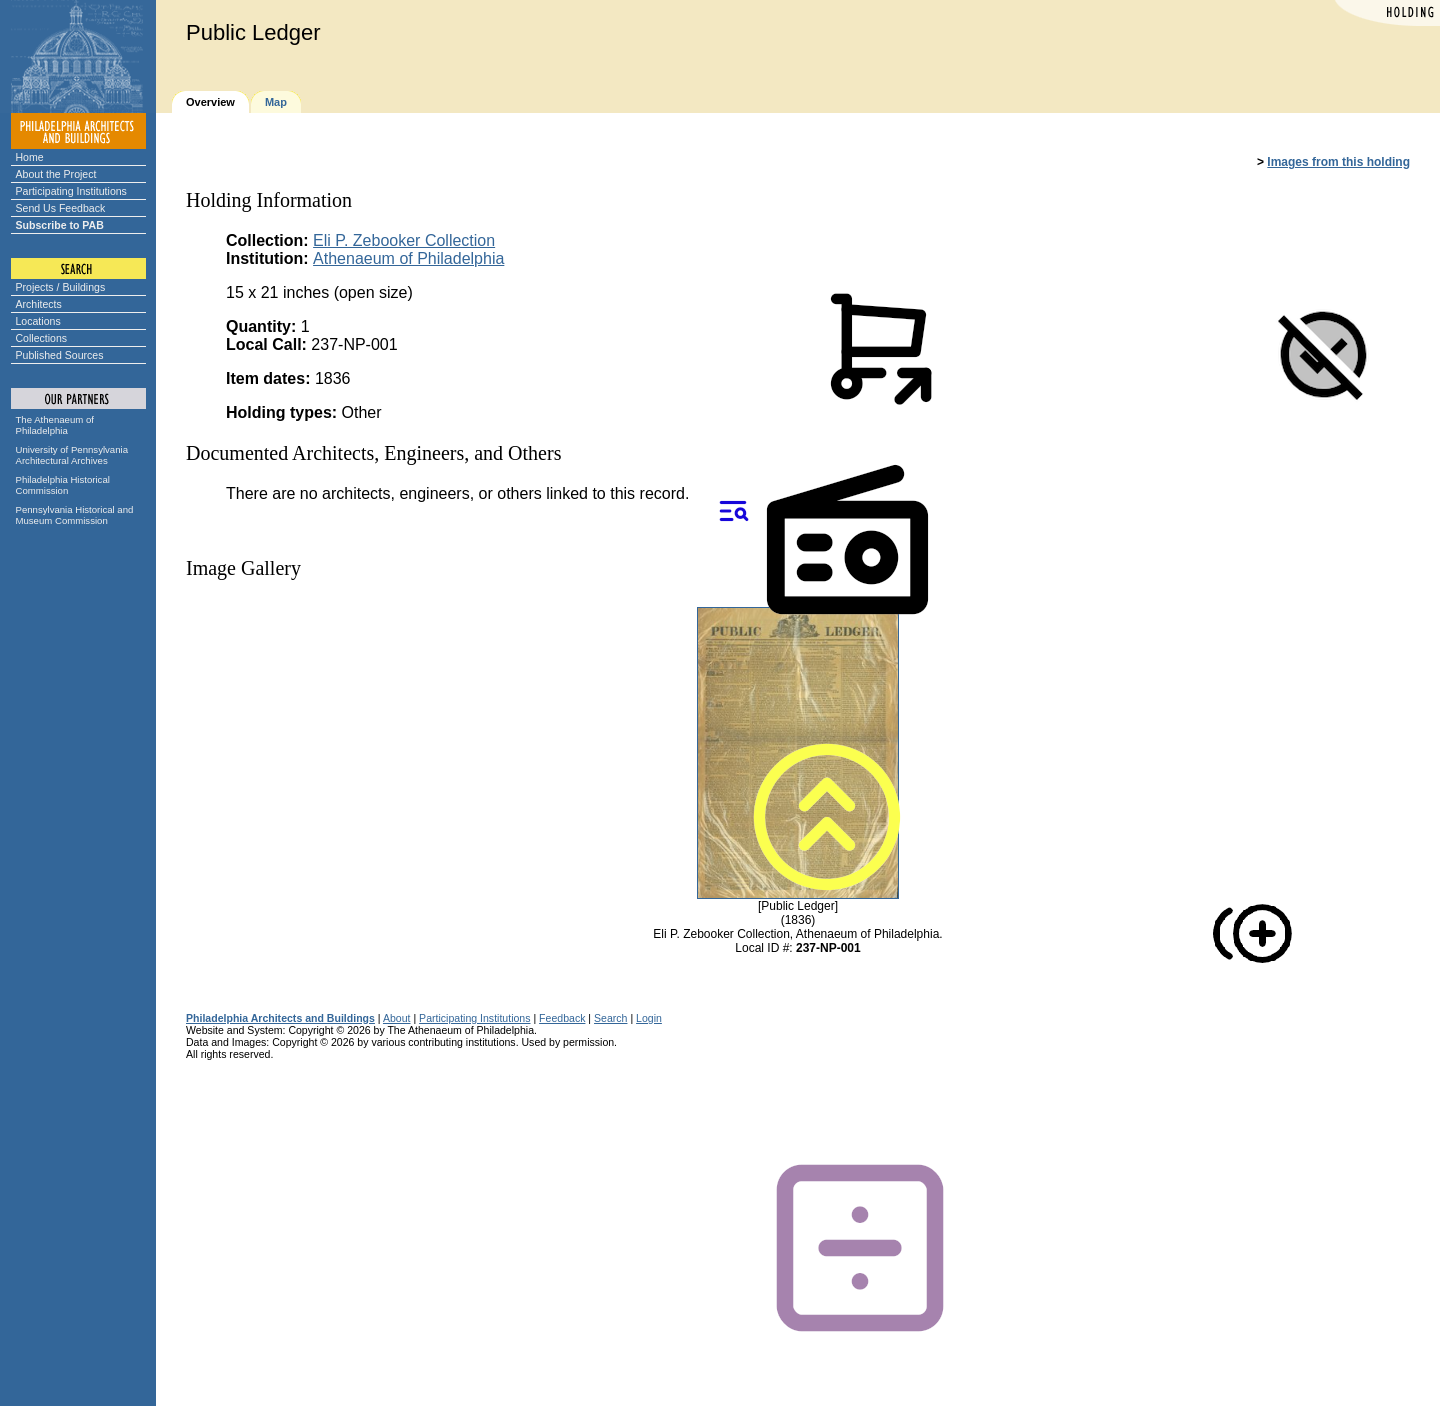  Describe the element at coordinates (847, 551) in the screenshot. I see `open radio or audio streaming` at that location.